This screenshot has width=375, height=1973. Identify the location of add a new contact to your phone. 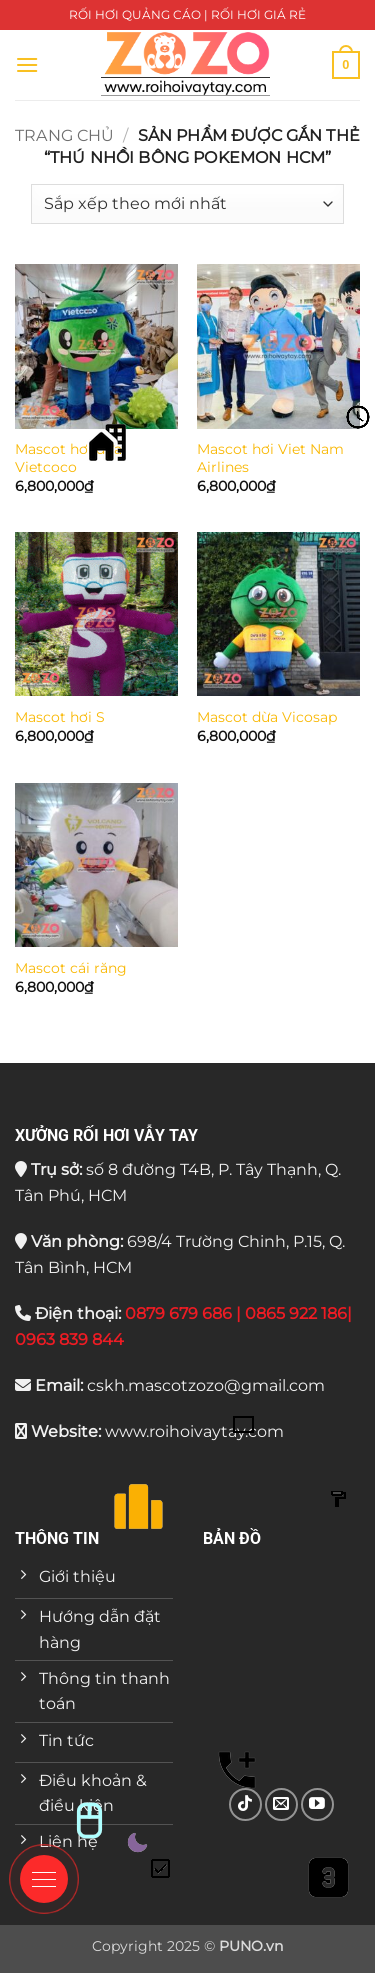
(237, 1770).